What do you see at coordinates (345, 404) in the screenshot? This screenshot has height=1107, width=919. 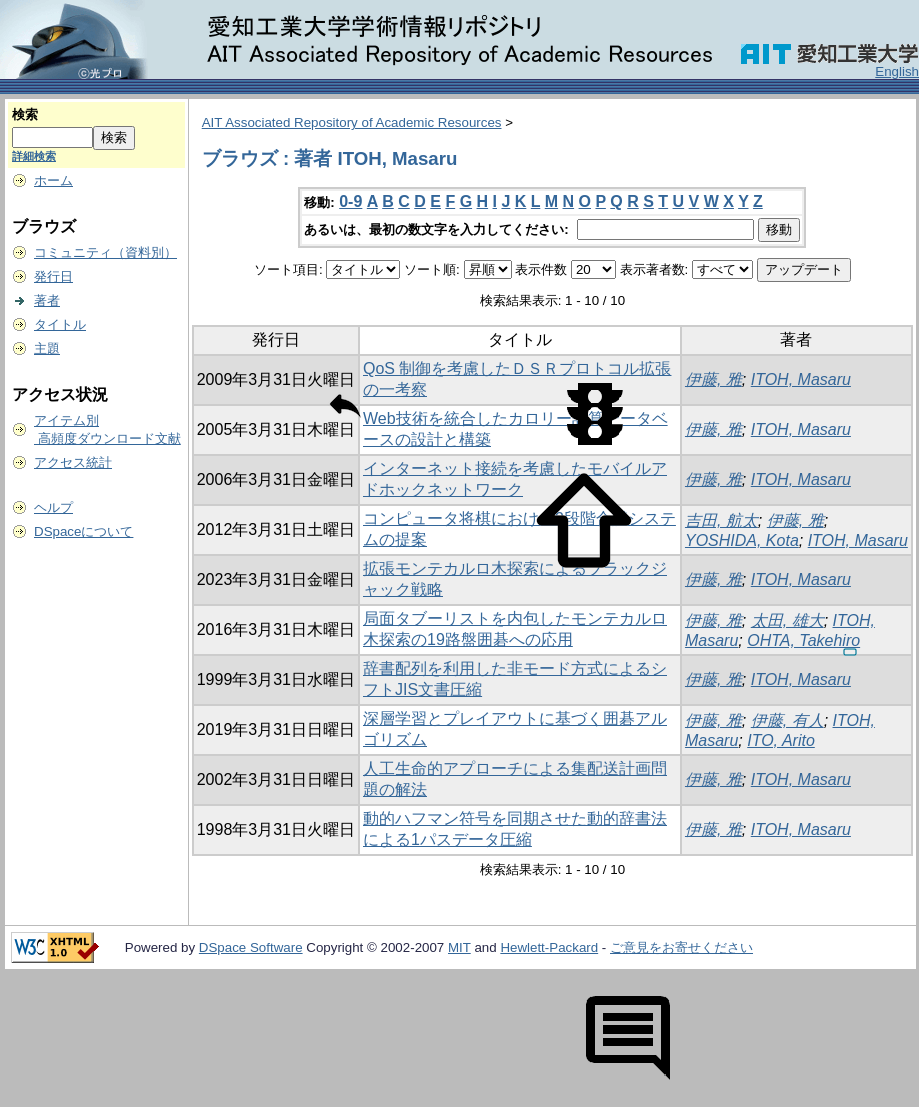 I see `reply to a message` at bounding box center [345, 404].